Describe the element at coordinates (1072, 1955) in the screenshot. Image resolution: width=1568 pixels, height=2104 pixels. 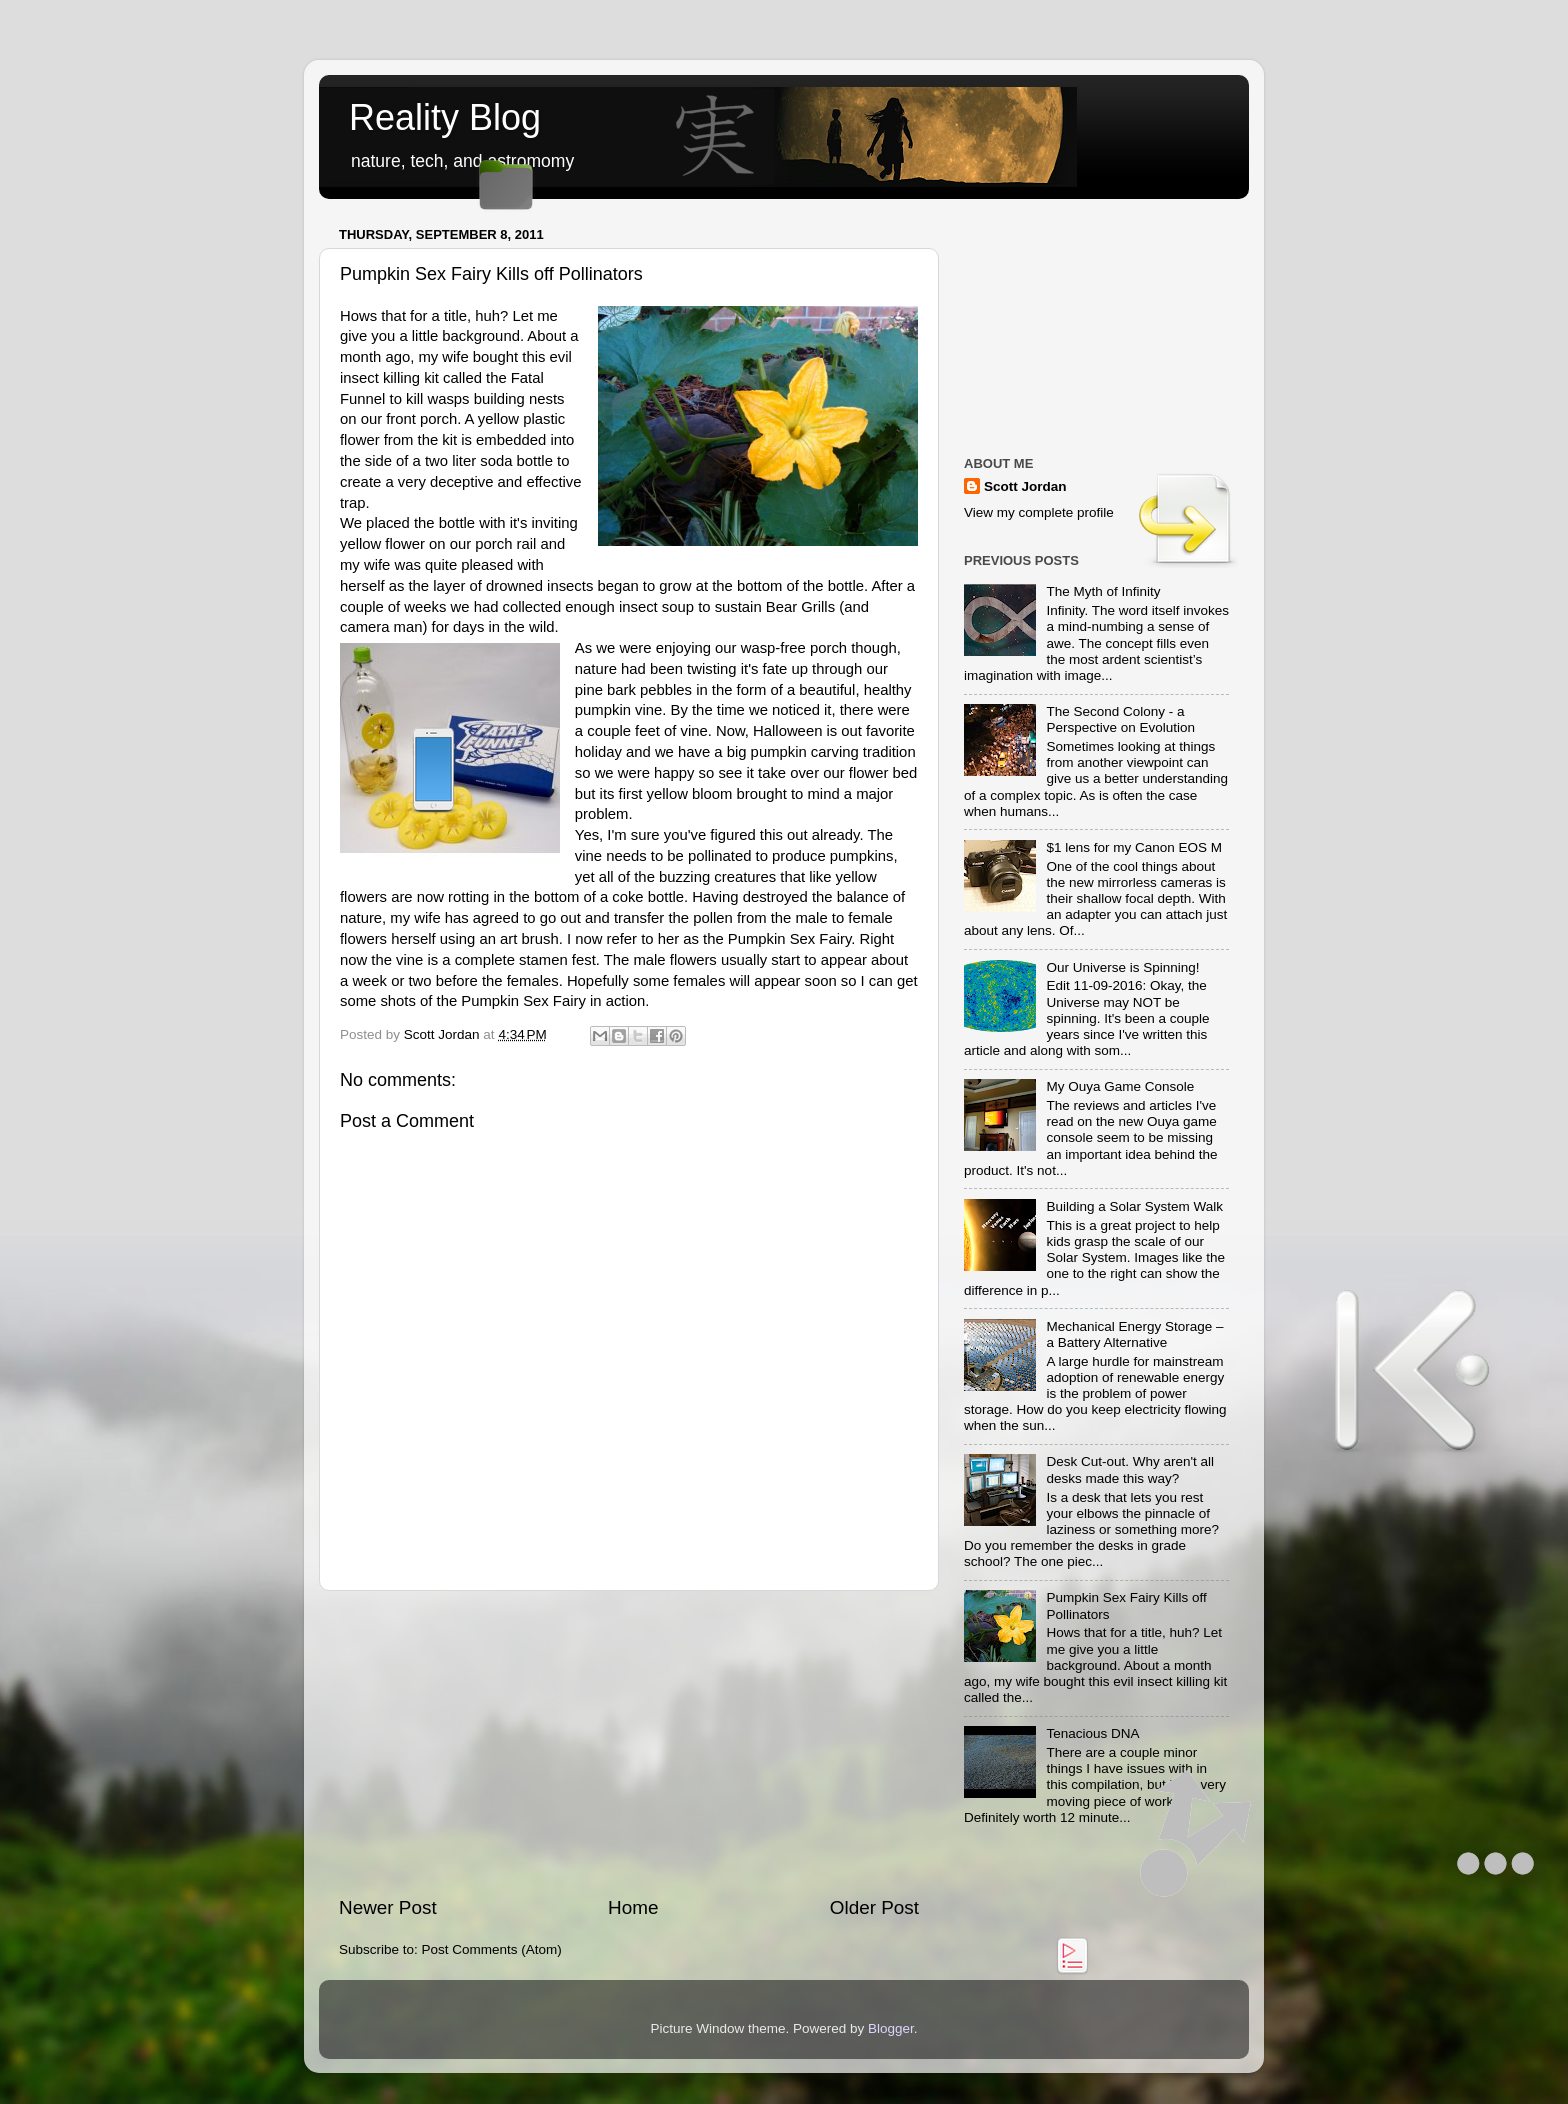
I see `an mp3 playlist file` at that location.